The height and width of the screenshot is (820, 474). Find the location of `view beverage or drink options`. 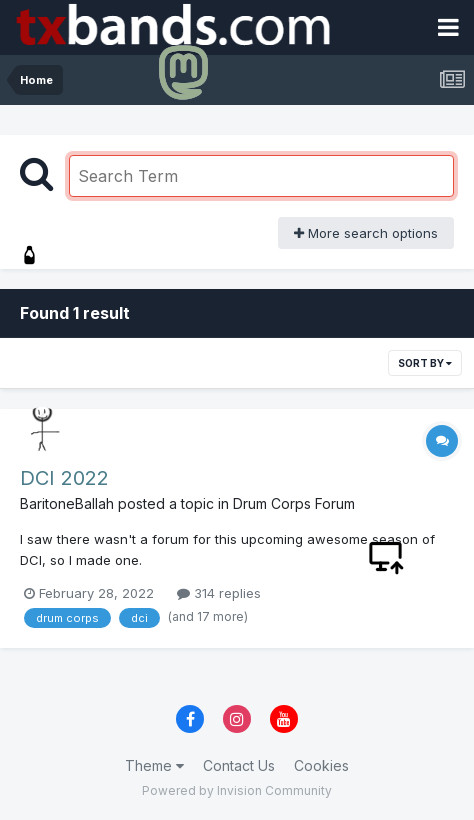

view beverage or drink options is located at coordinates (29, 255).